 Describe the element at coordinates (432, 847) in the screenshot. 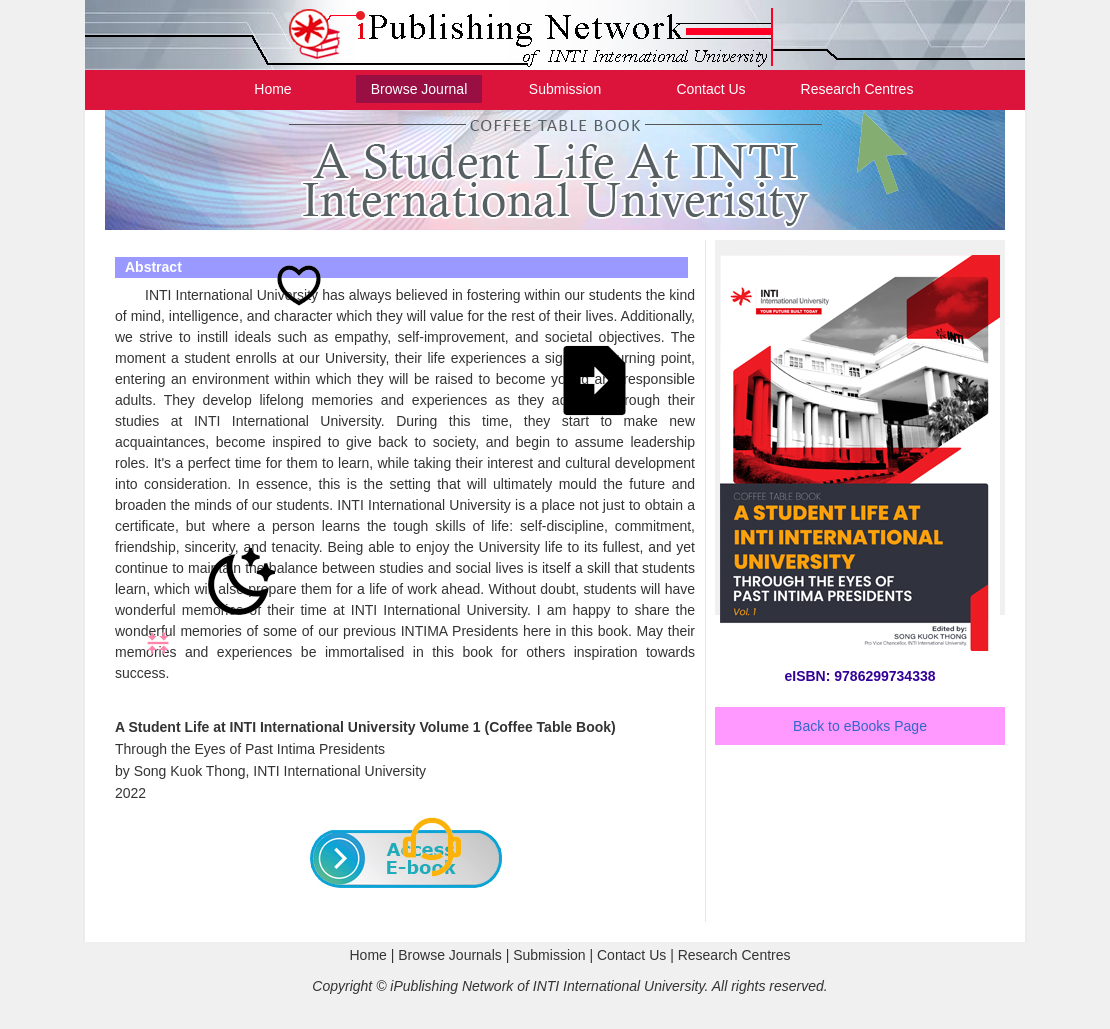

I see `contact customer support` at that location.